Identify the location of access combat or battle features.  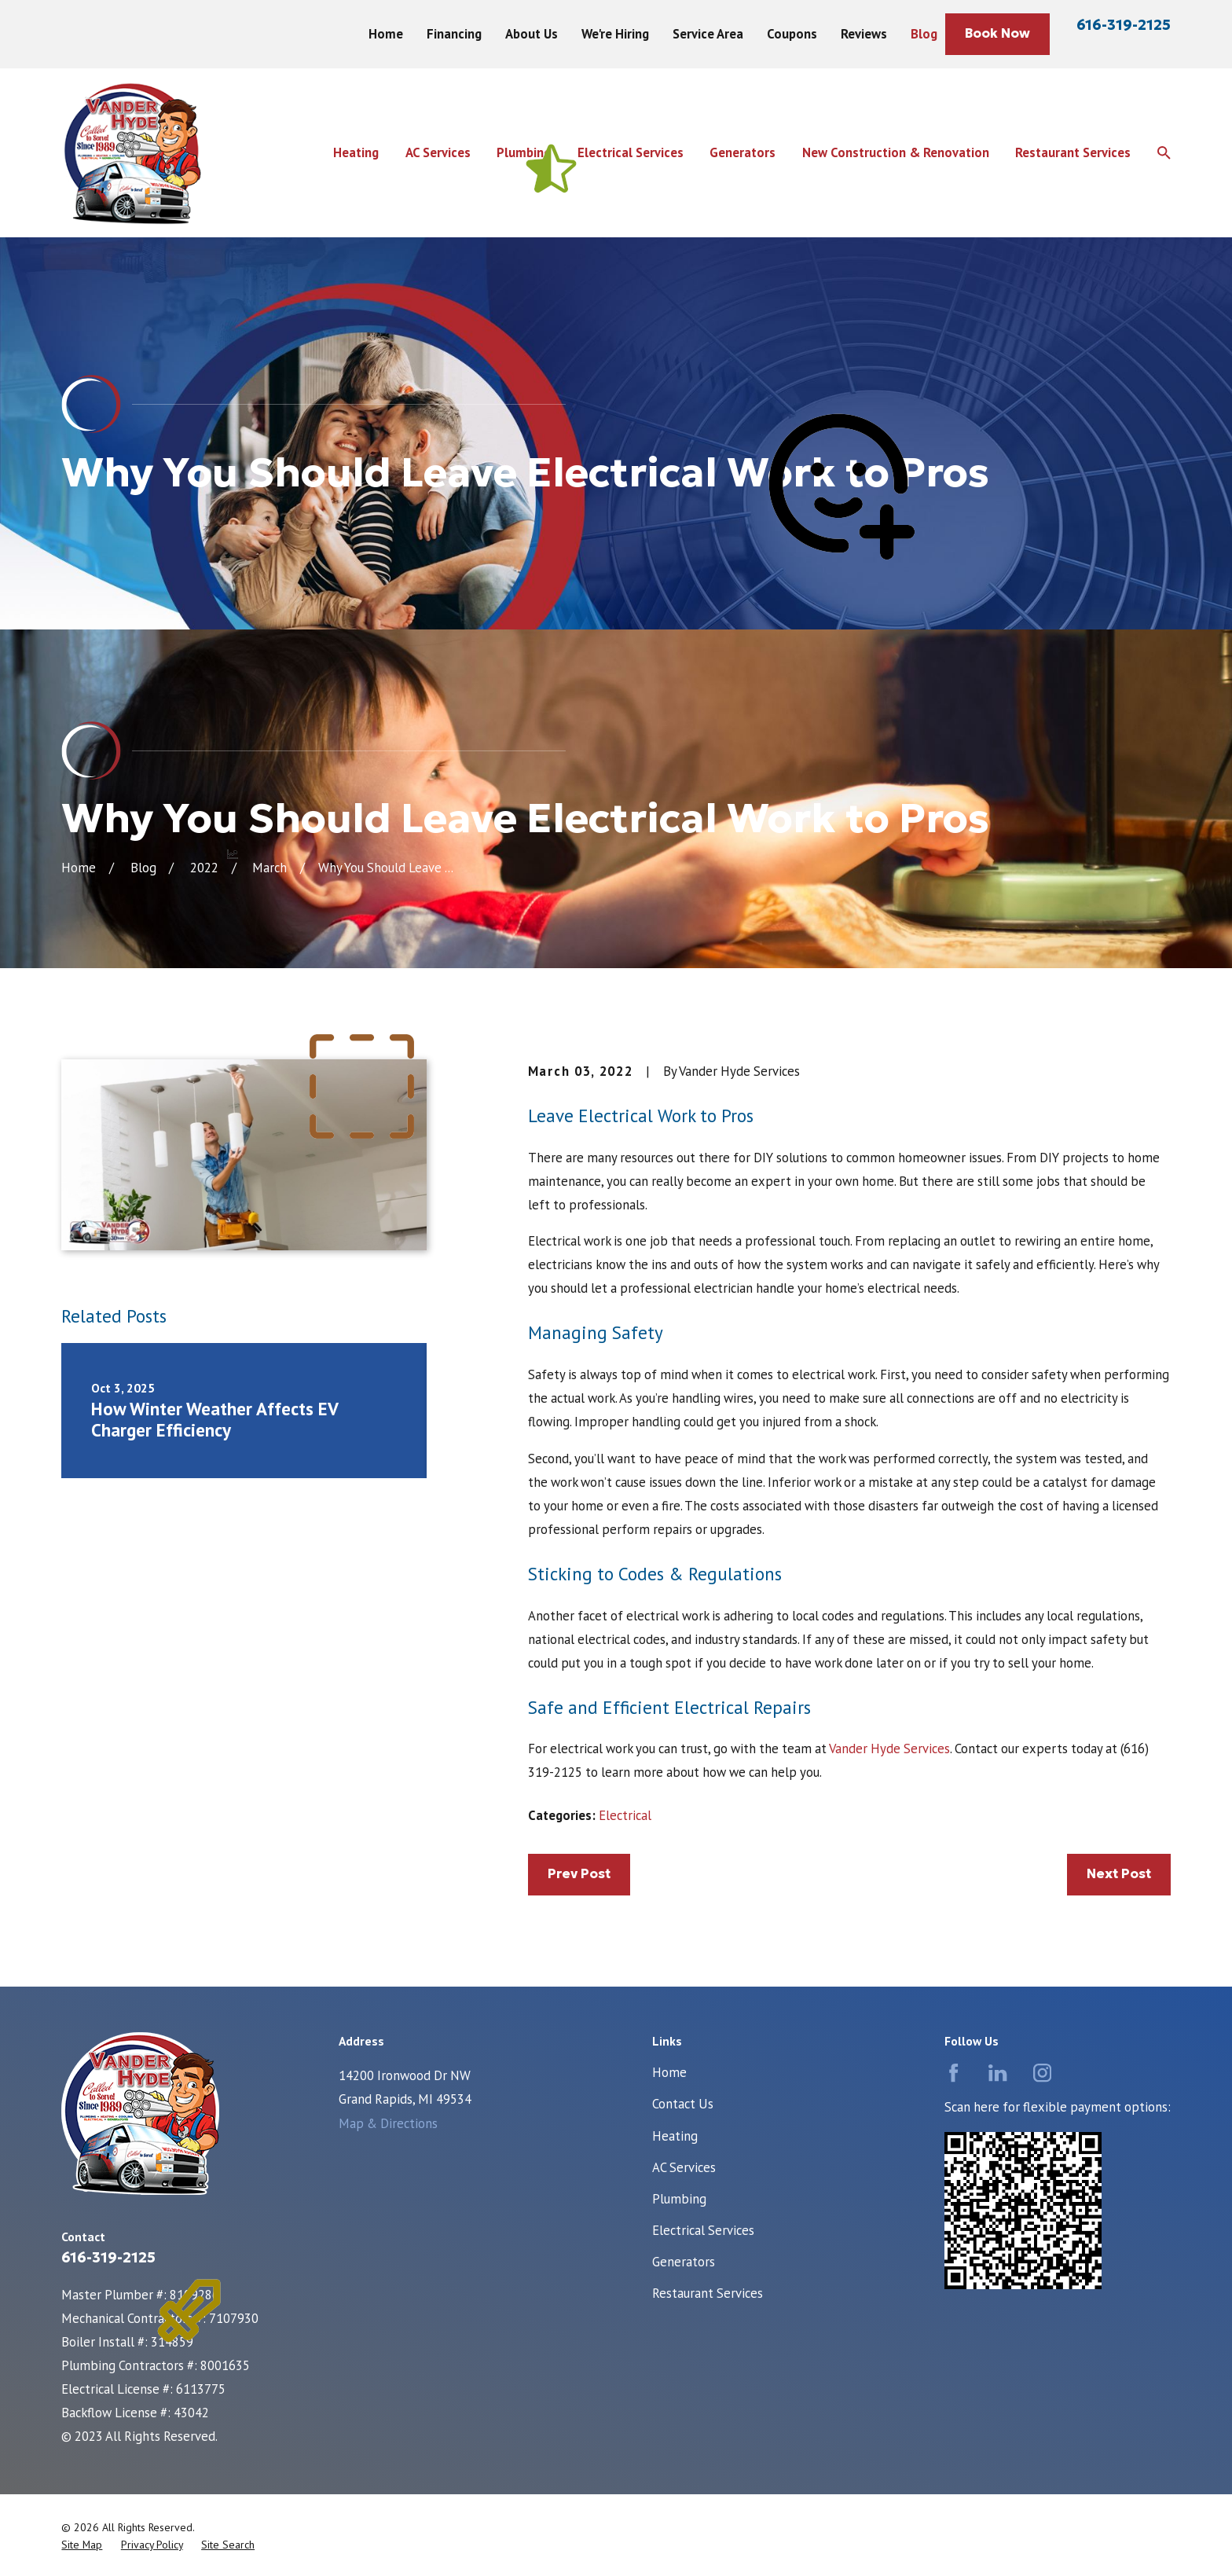
(190, 2309).